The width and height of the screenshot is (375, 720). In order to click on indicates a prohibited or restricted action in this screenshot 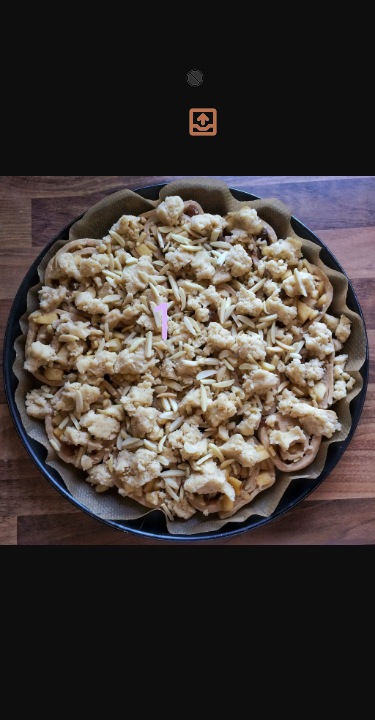, I will do `click(195, 78)`.